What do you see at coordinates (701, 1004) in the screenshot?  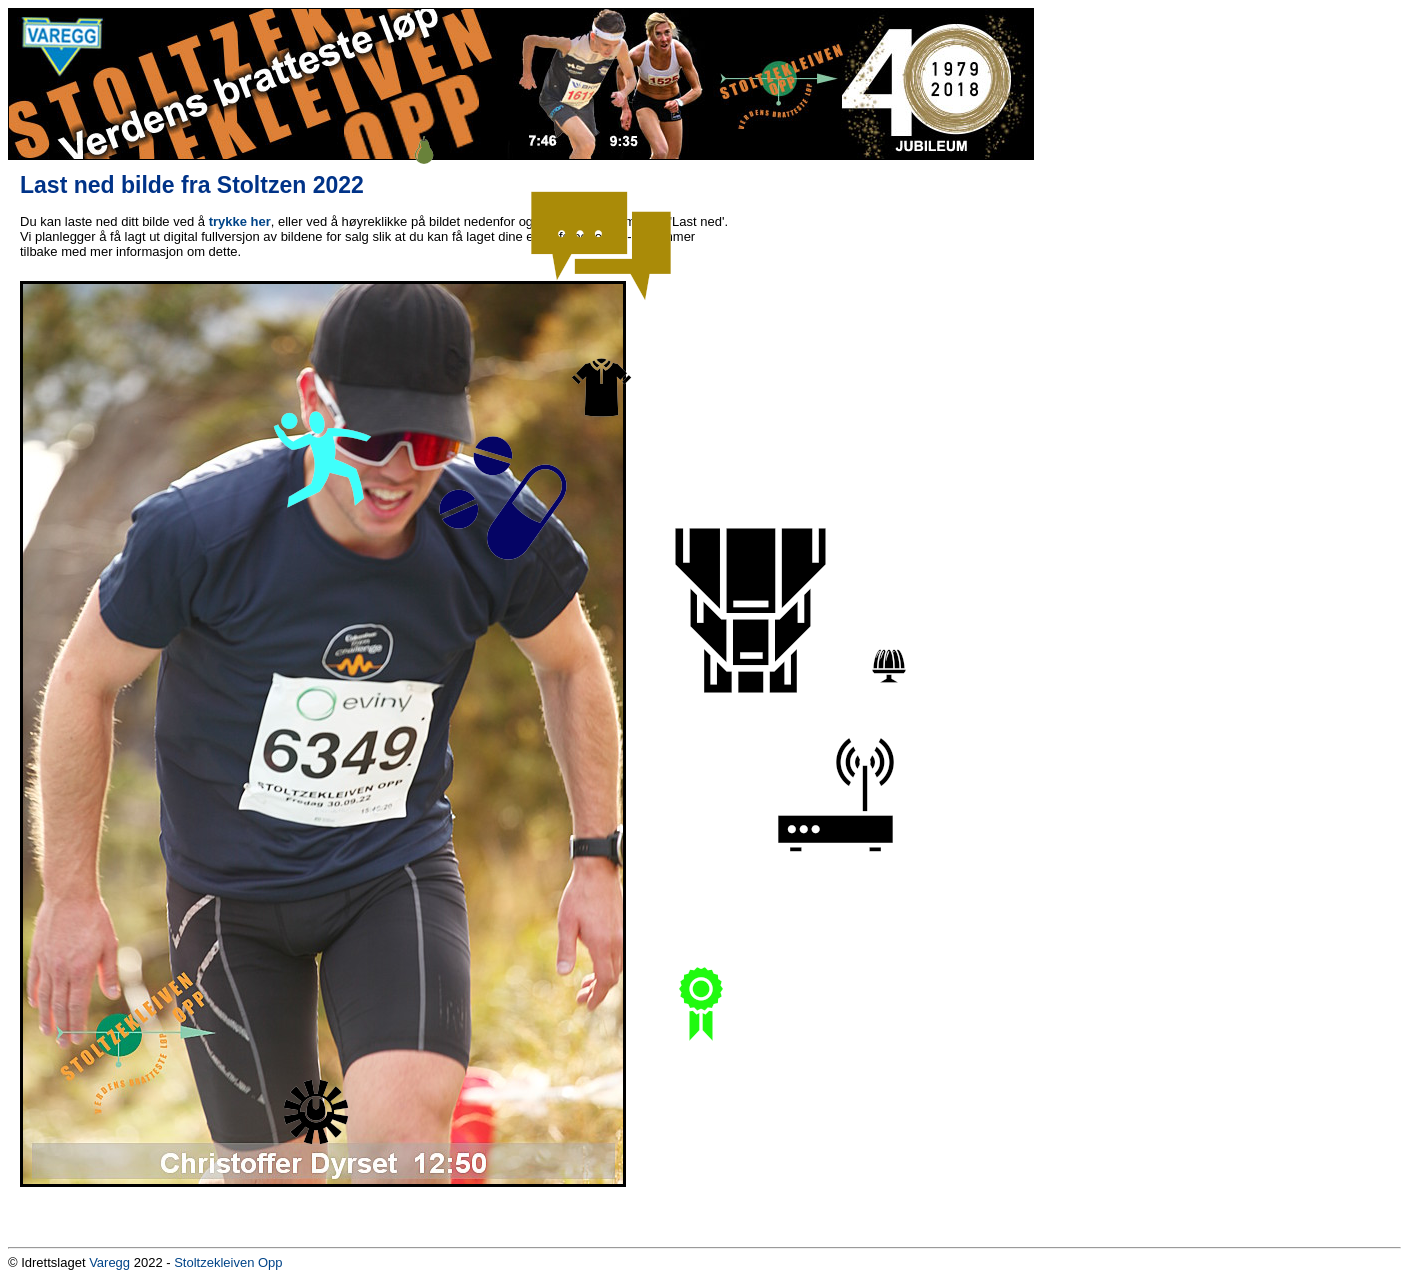 I see `view your achievements or awards` at bounding box center [701, 1004].